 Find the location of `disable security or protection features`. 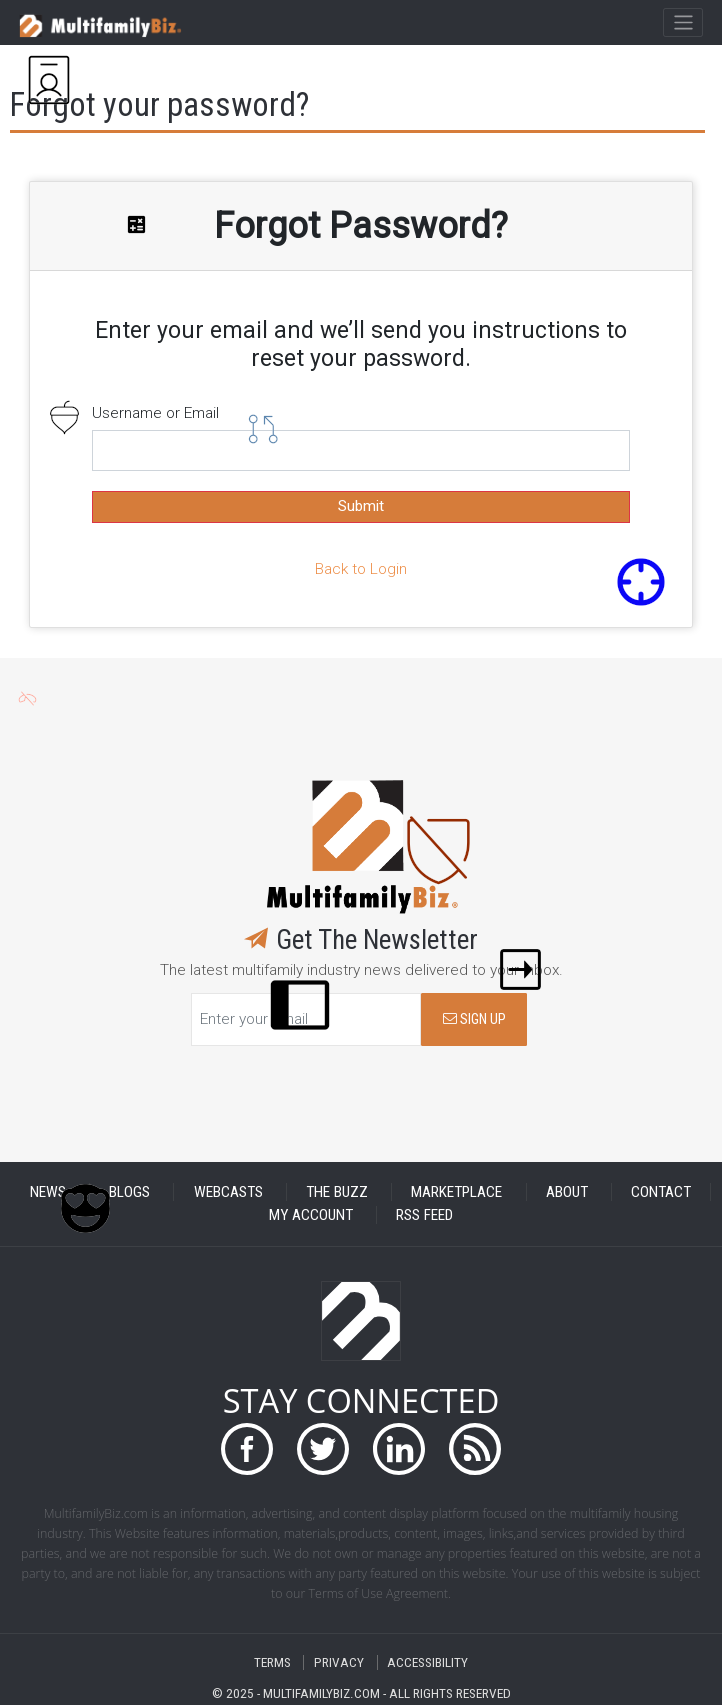

disable security or protection features is located at coordinates (438, 847).